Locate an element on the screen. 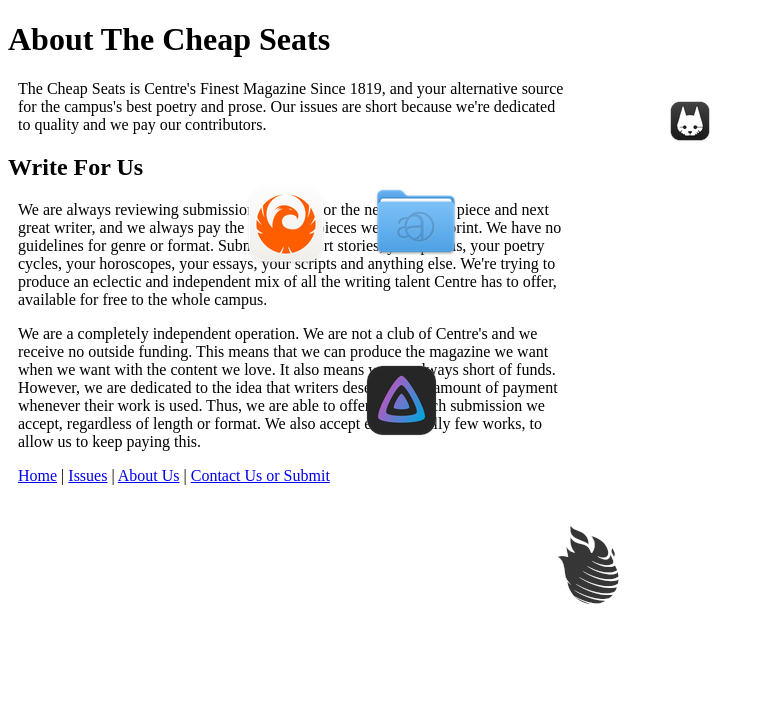  open typos 2024 folder is located at coordinates (416, 221).